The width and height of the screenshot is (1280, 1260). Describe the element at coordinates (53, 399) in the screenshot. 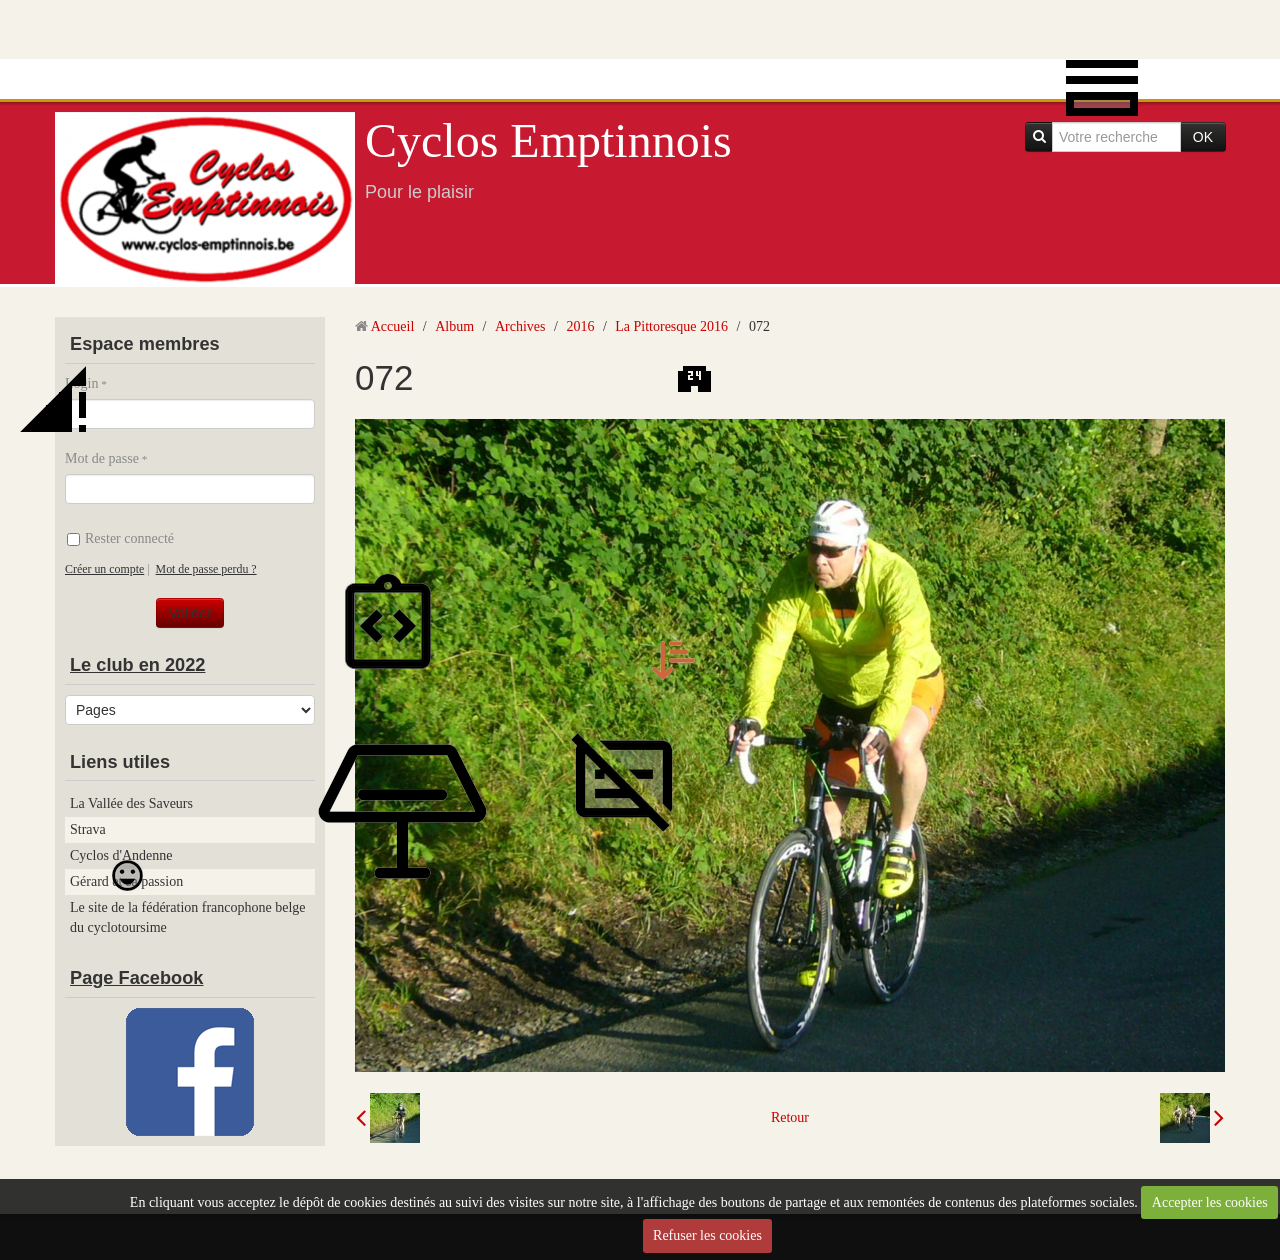

I see `indicates full cellular signal but no internet connection` at that location.